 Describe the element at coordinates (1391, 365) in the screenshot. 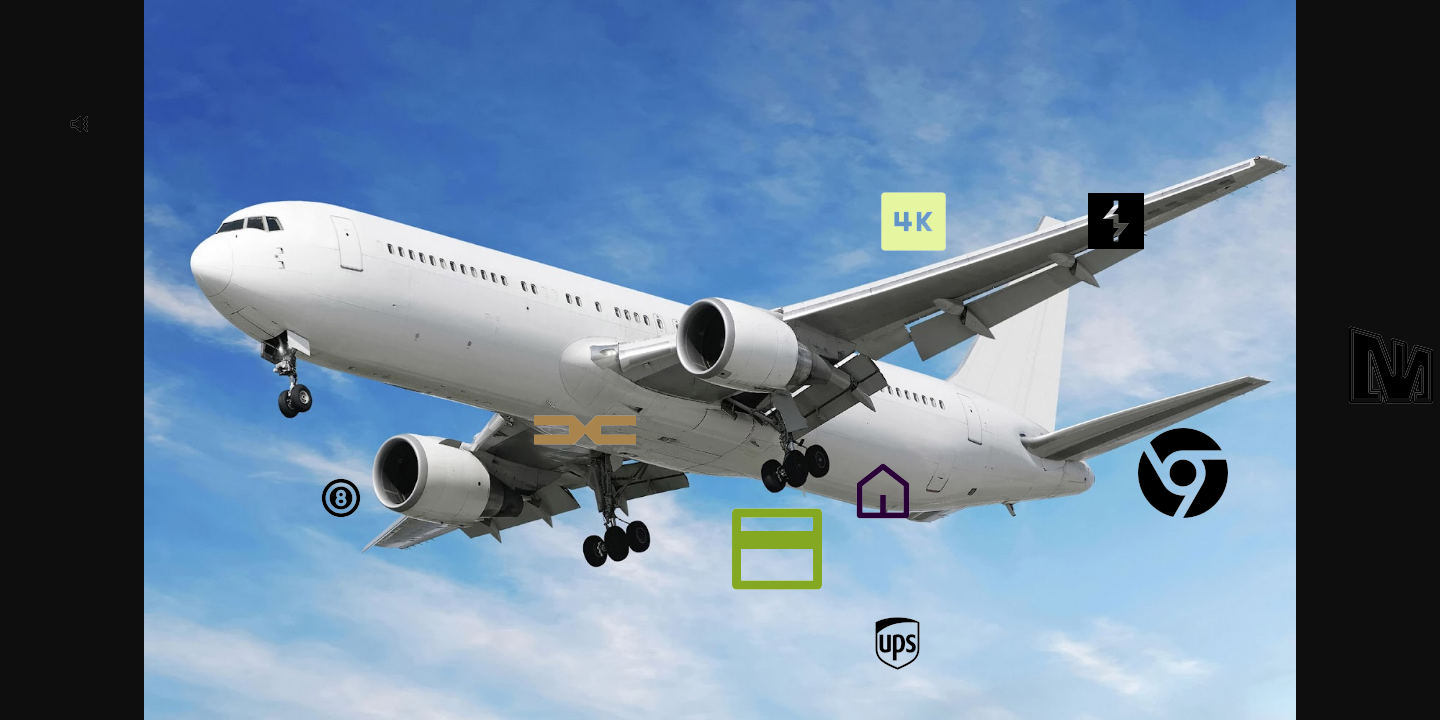

I see `visit the AlliedModders community website` at that location.